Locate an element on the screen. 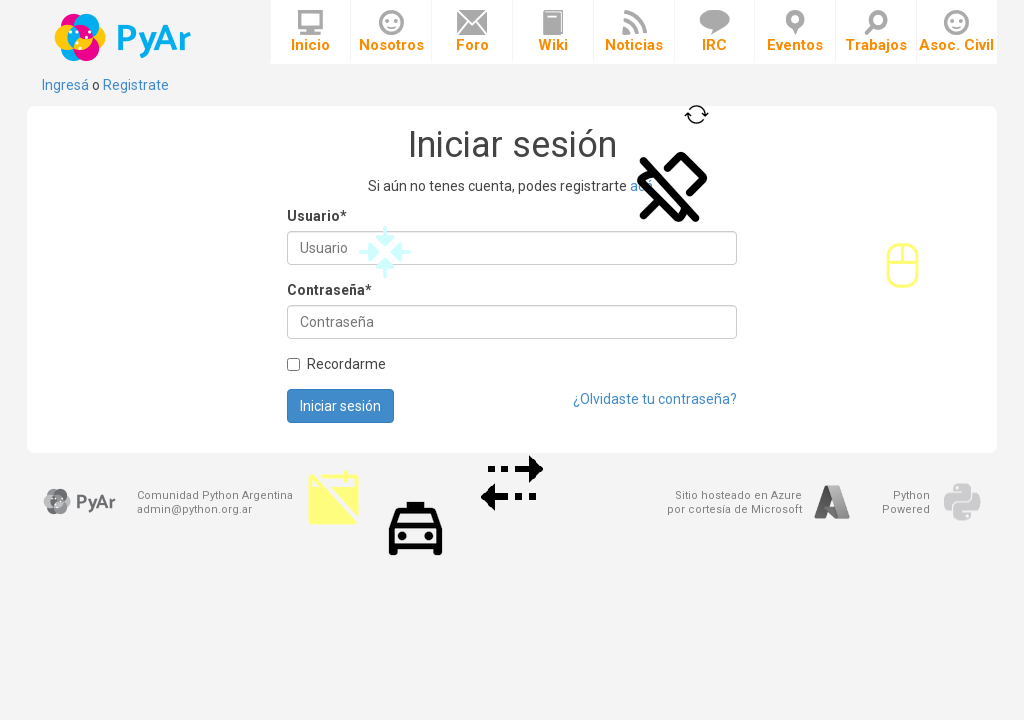 The height and width of the screenshot is (720, 1024). request a taxi or rideshare is located at coordinates (415, 528).